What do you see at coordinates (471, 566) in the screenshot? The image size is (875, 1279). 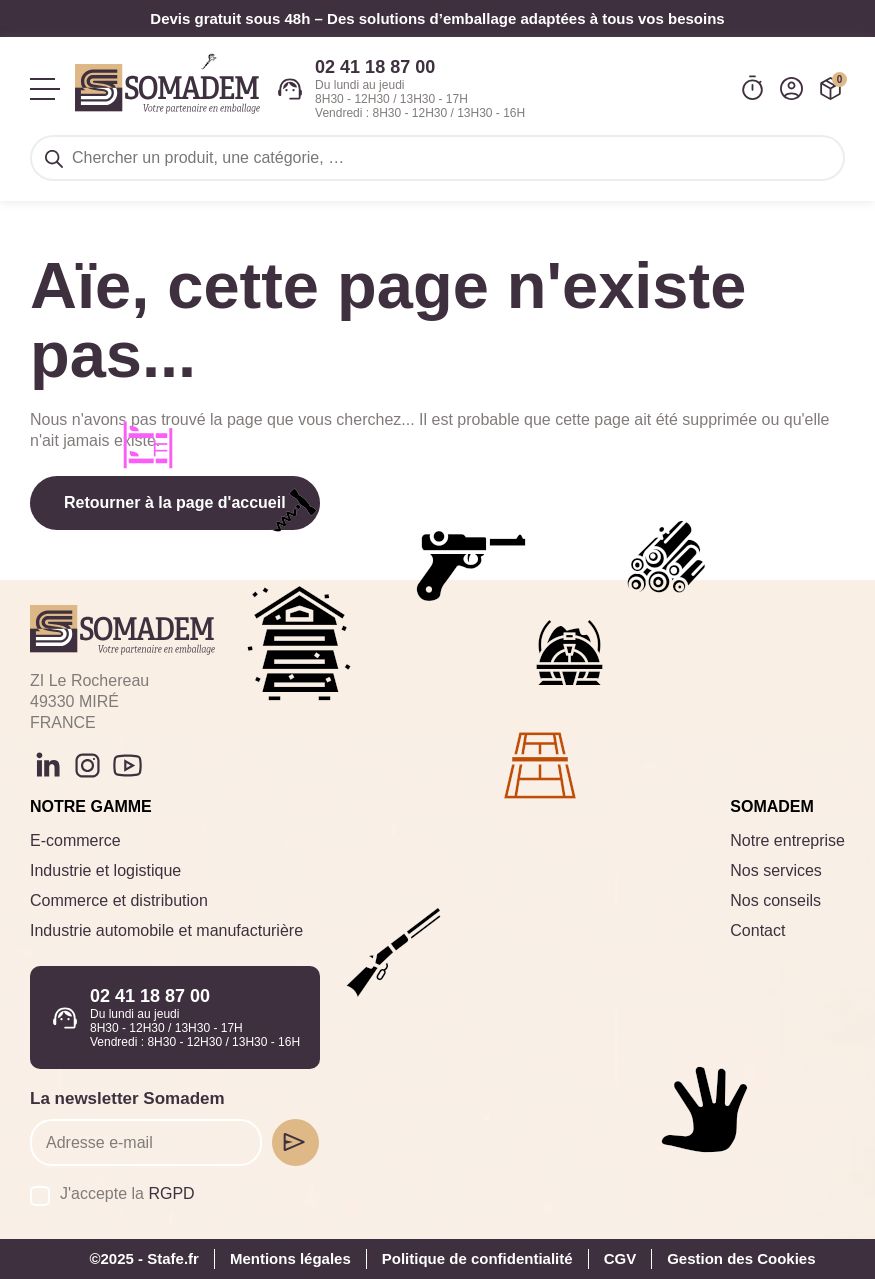 I see `access weapons or firearms inventory` at bounding box center [471, 566].